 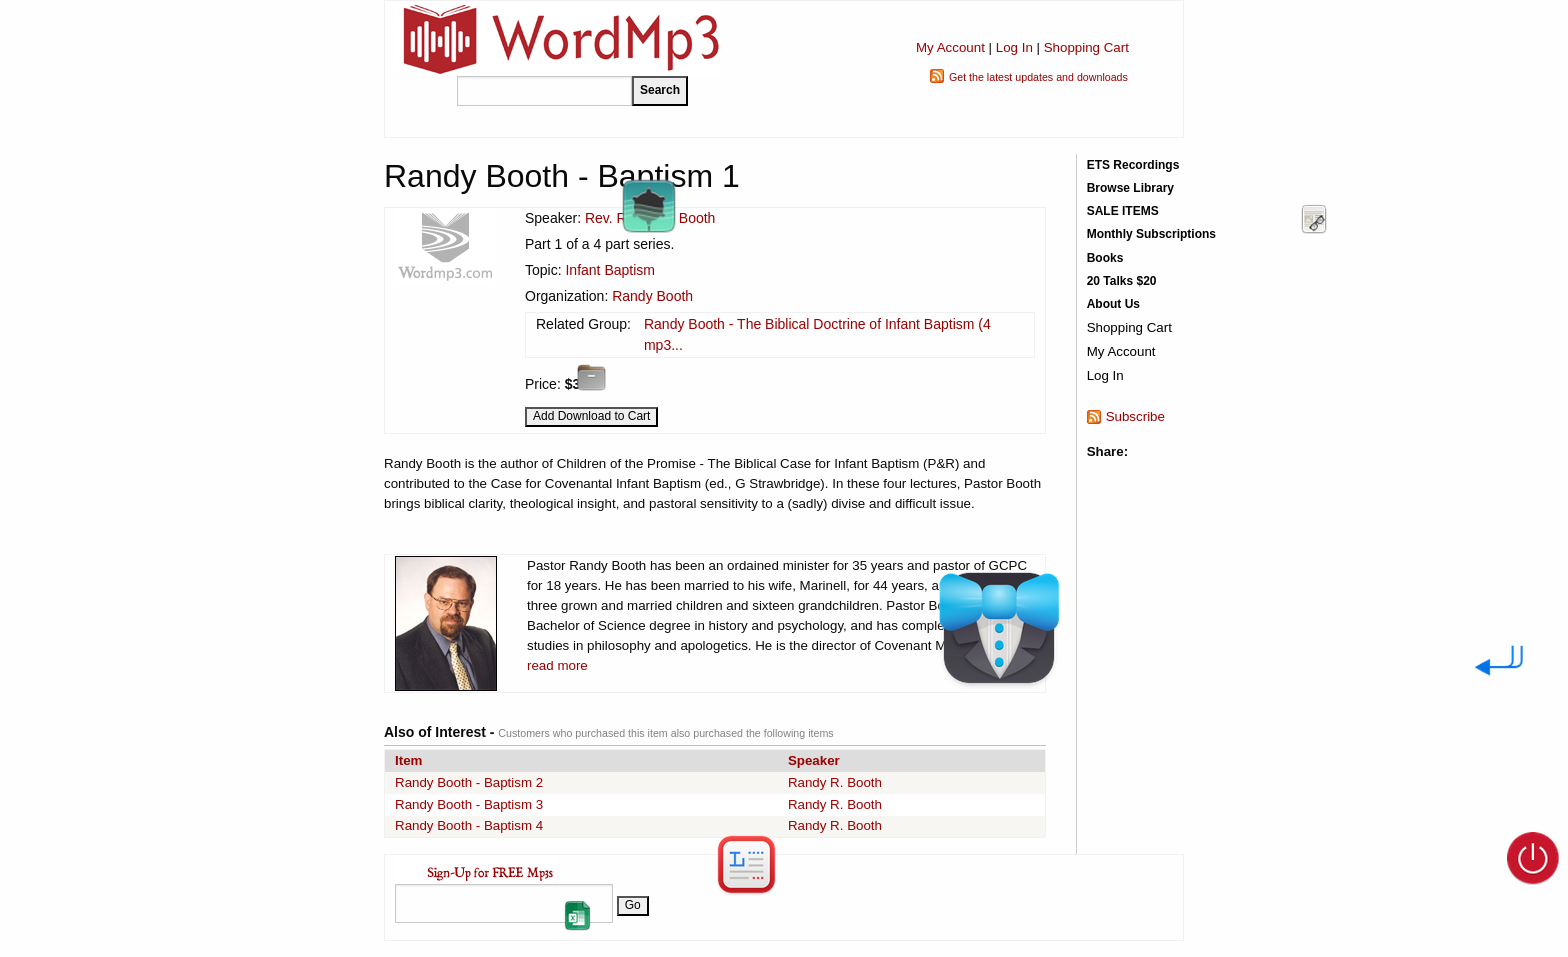 What do you see at coordinates (649, 206) in the screenshot?
I see `launch the GNOME Mines game` at bounding box center [649, 206].